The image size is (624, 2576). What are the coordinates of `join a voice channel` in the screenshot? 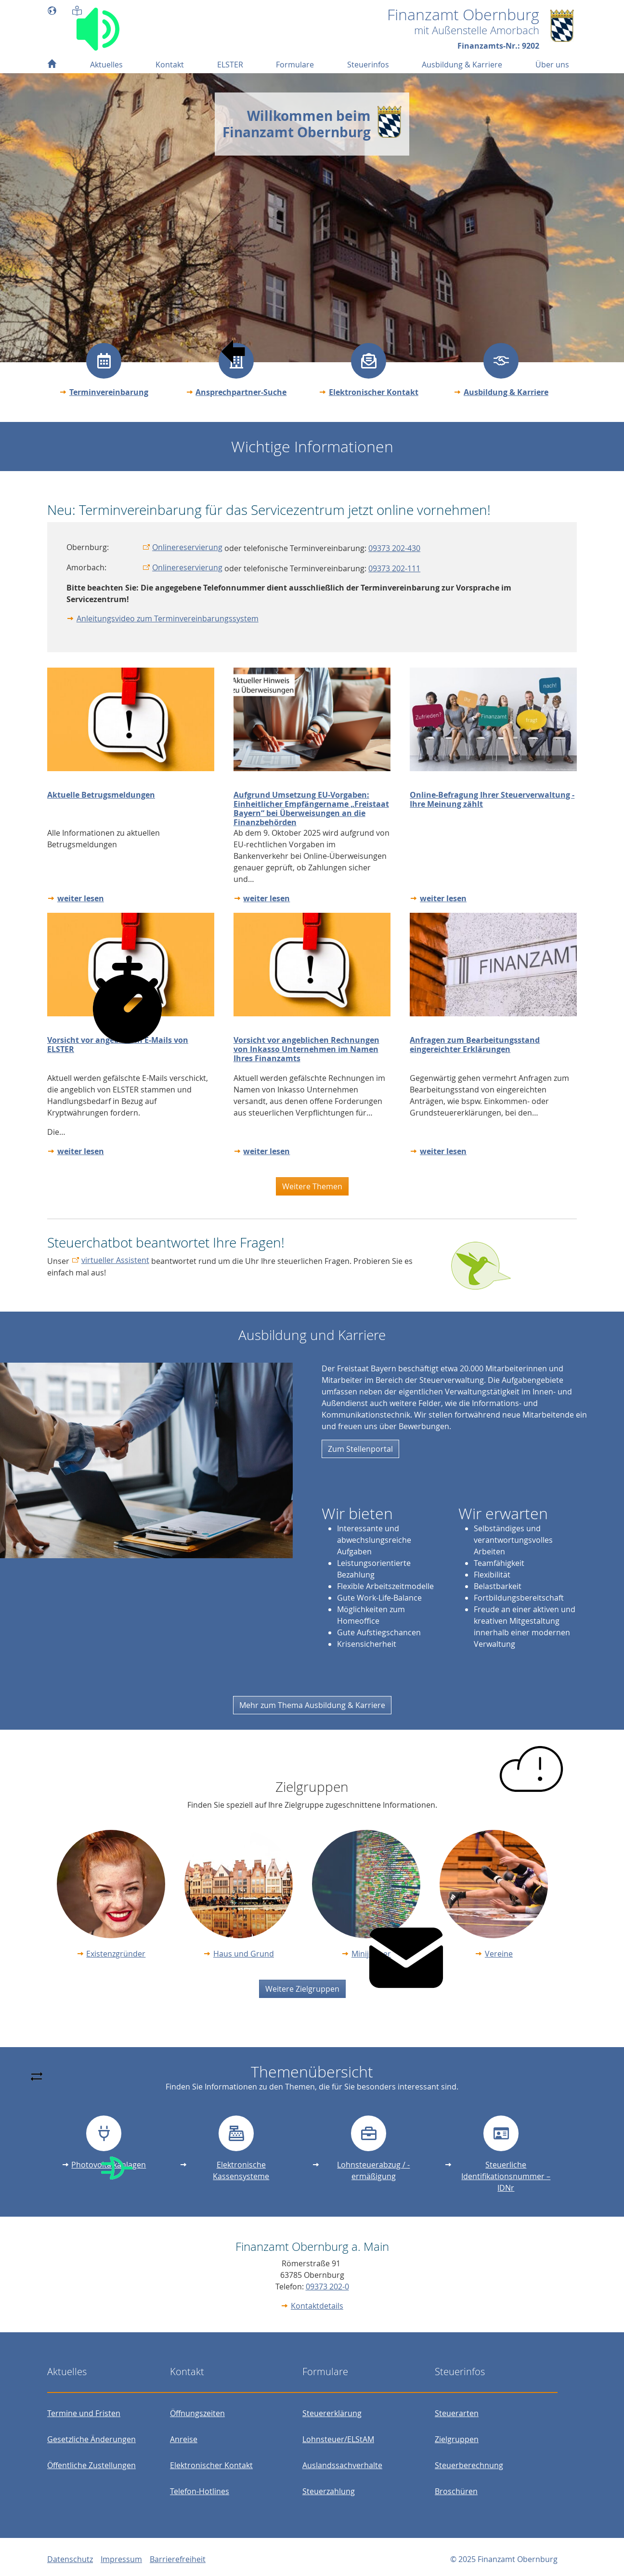 It's located at (98, 29).